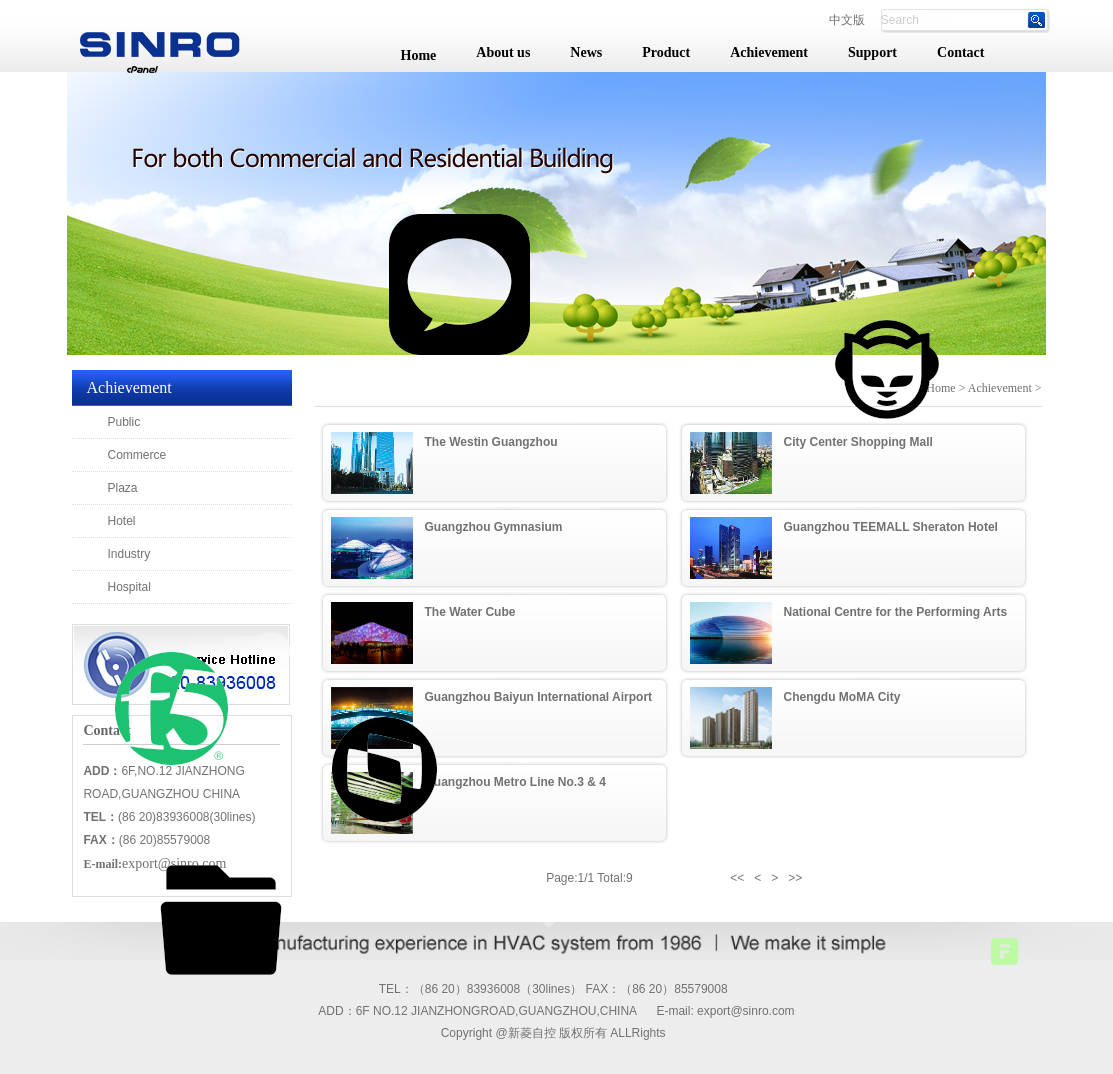 The height and width of the screenshot is (1074, 1113). What do you see at coordinates (221, 920) in the screenshot?
I see `open folder to view contents` at bounding box center [221, 920].